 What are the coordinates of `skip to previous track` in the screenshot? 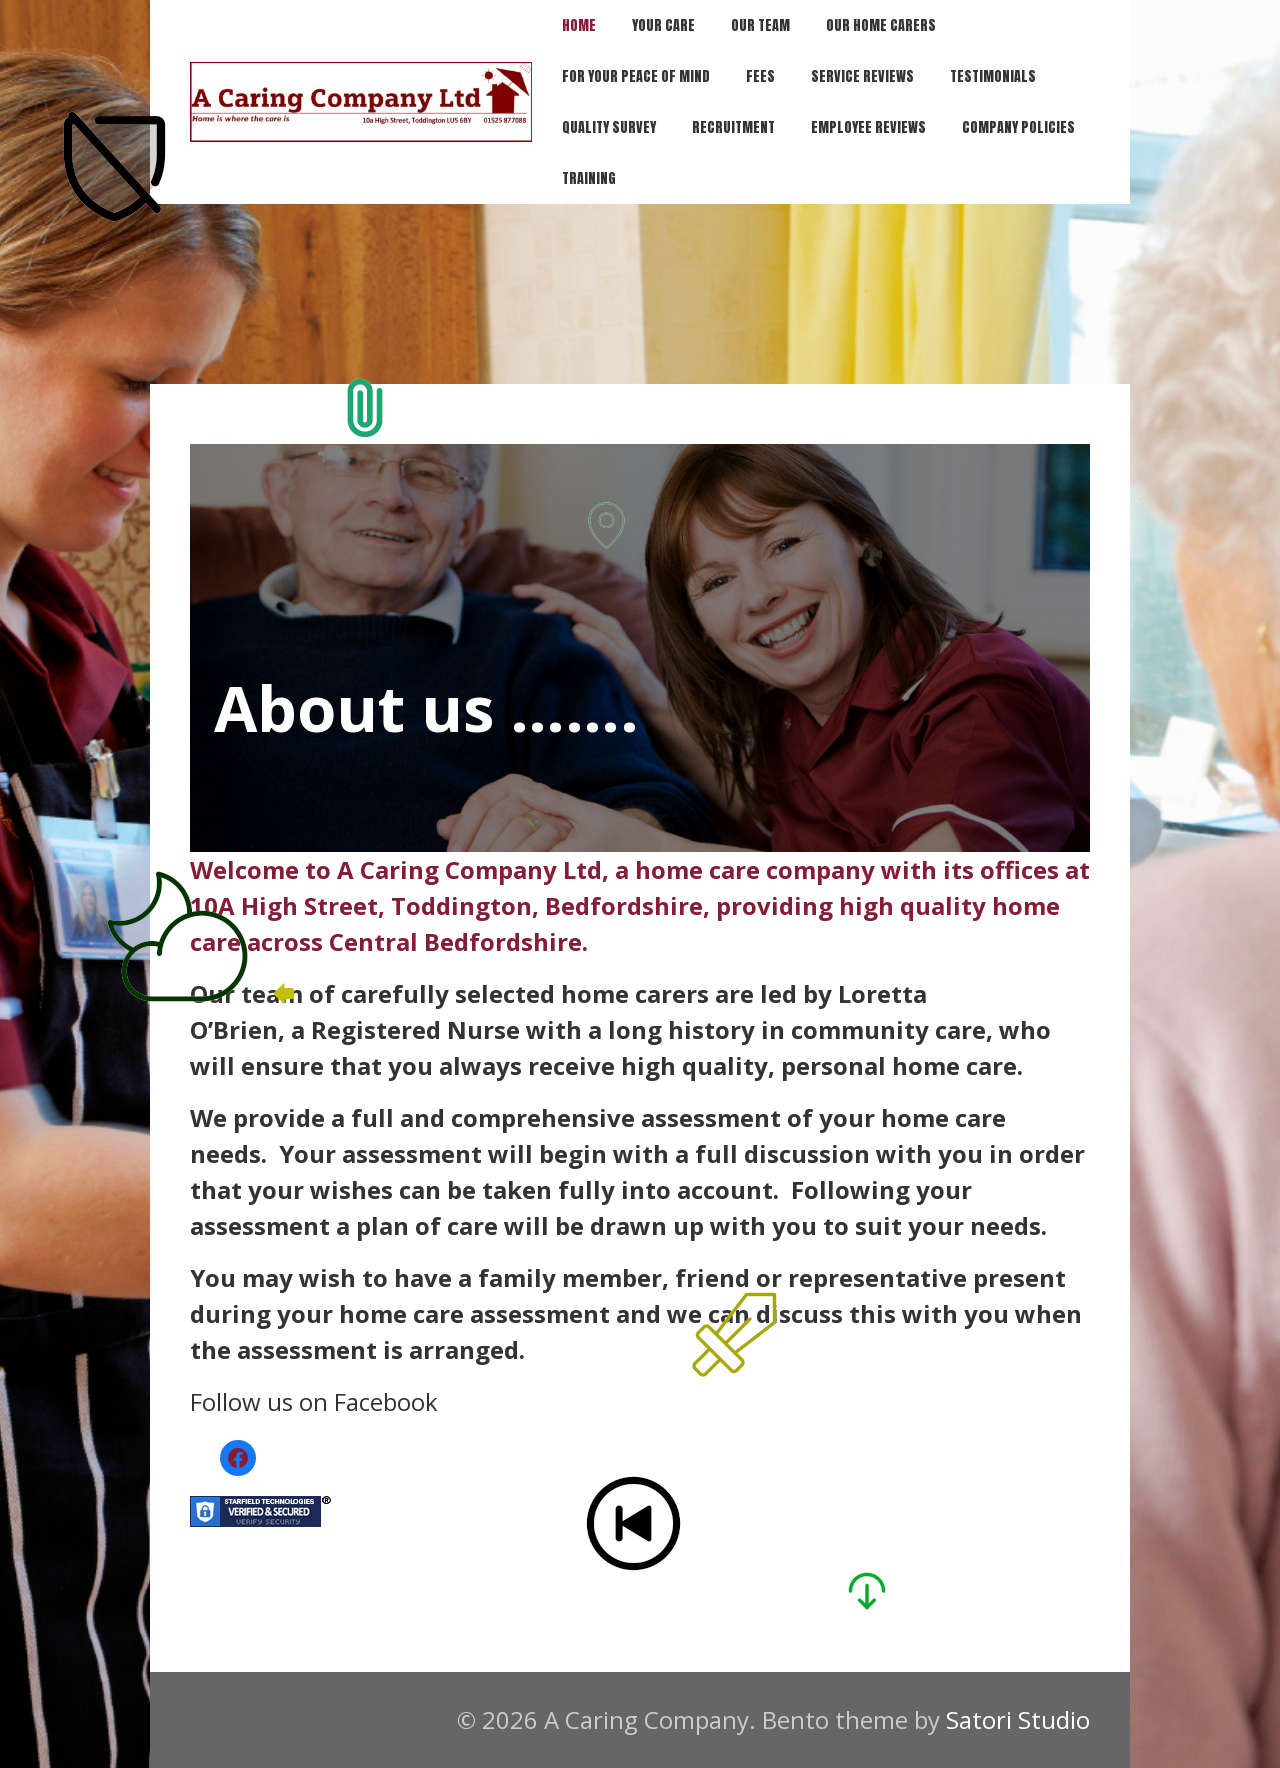 It's located at (633, 1523).